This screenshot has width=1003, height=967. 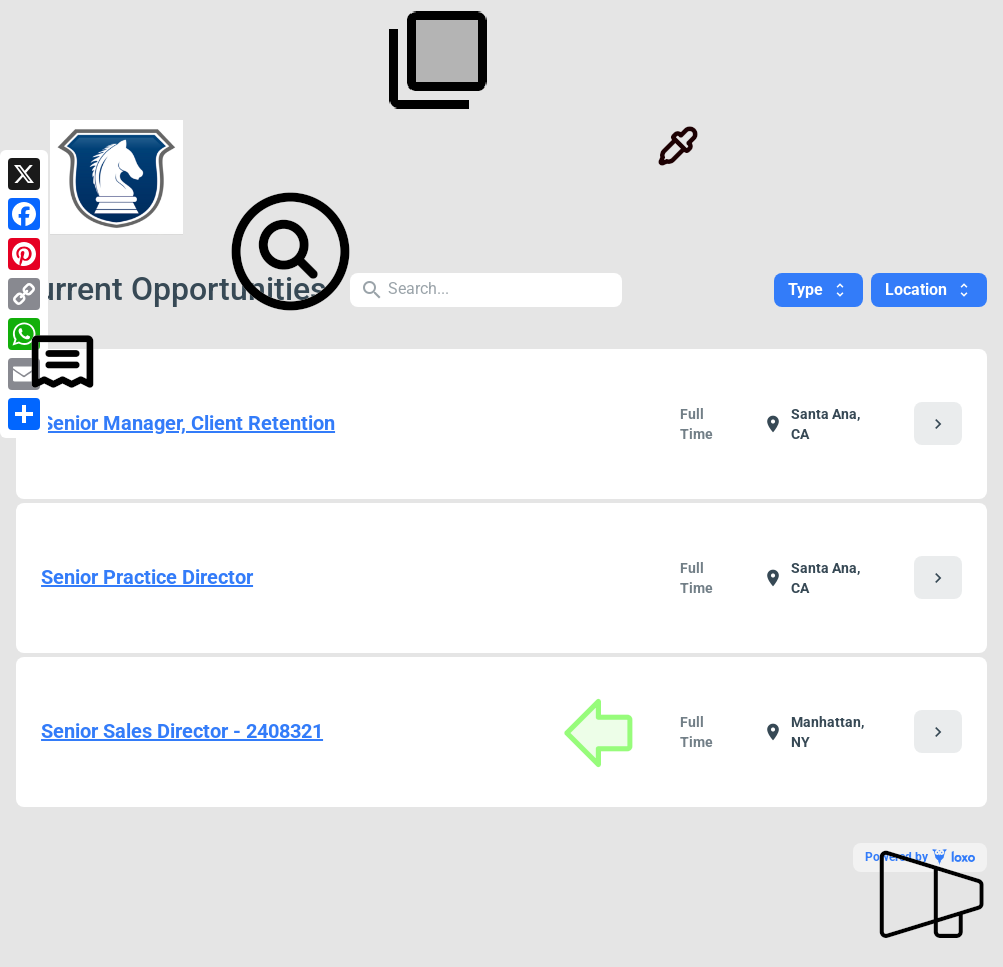 What do you see at coordinates (601, 733) in the screenshot?
I see `go back to the previous screen` at bounding box center [601, 733].